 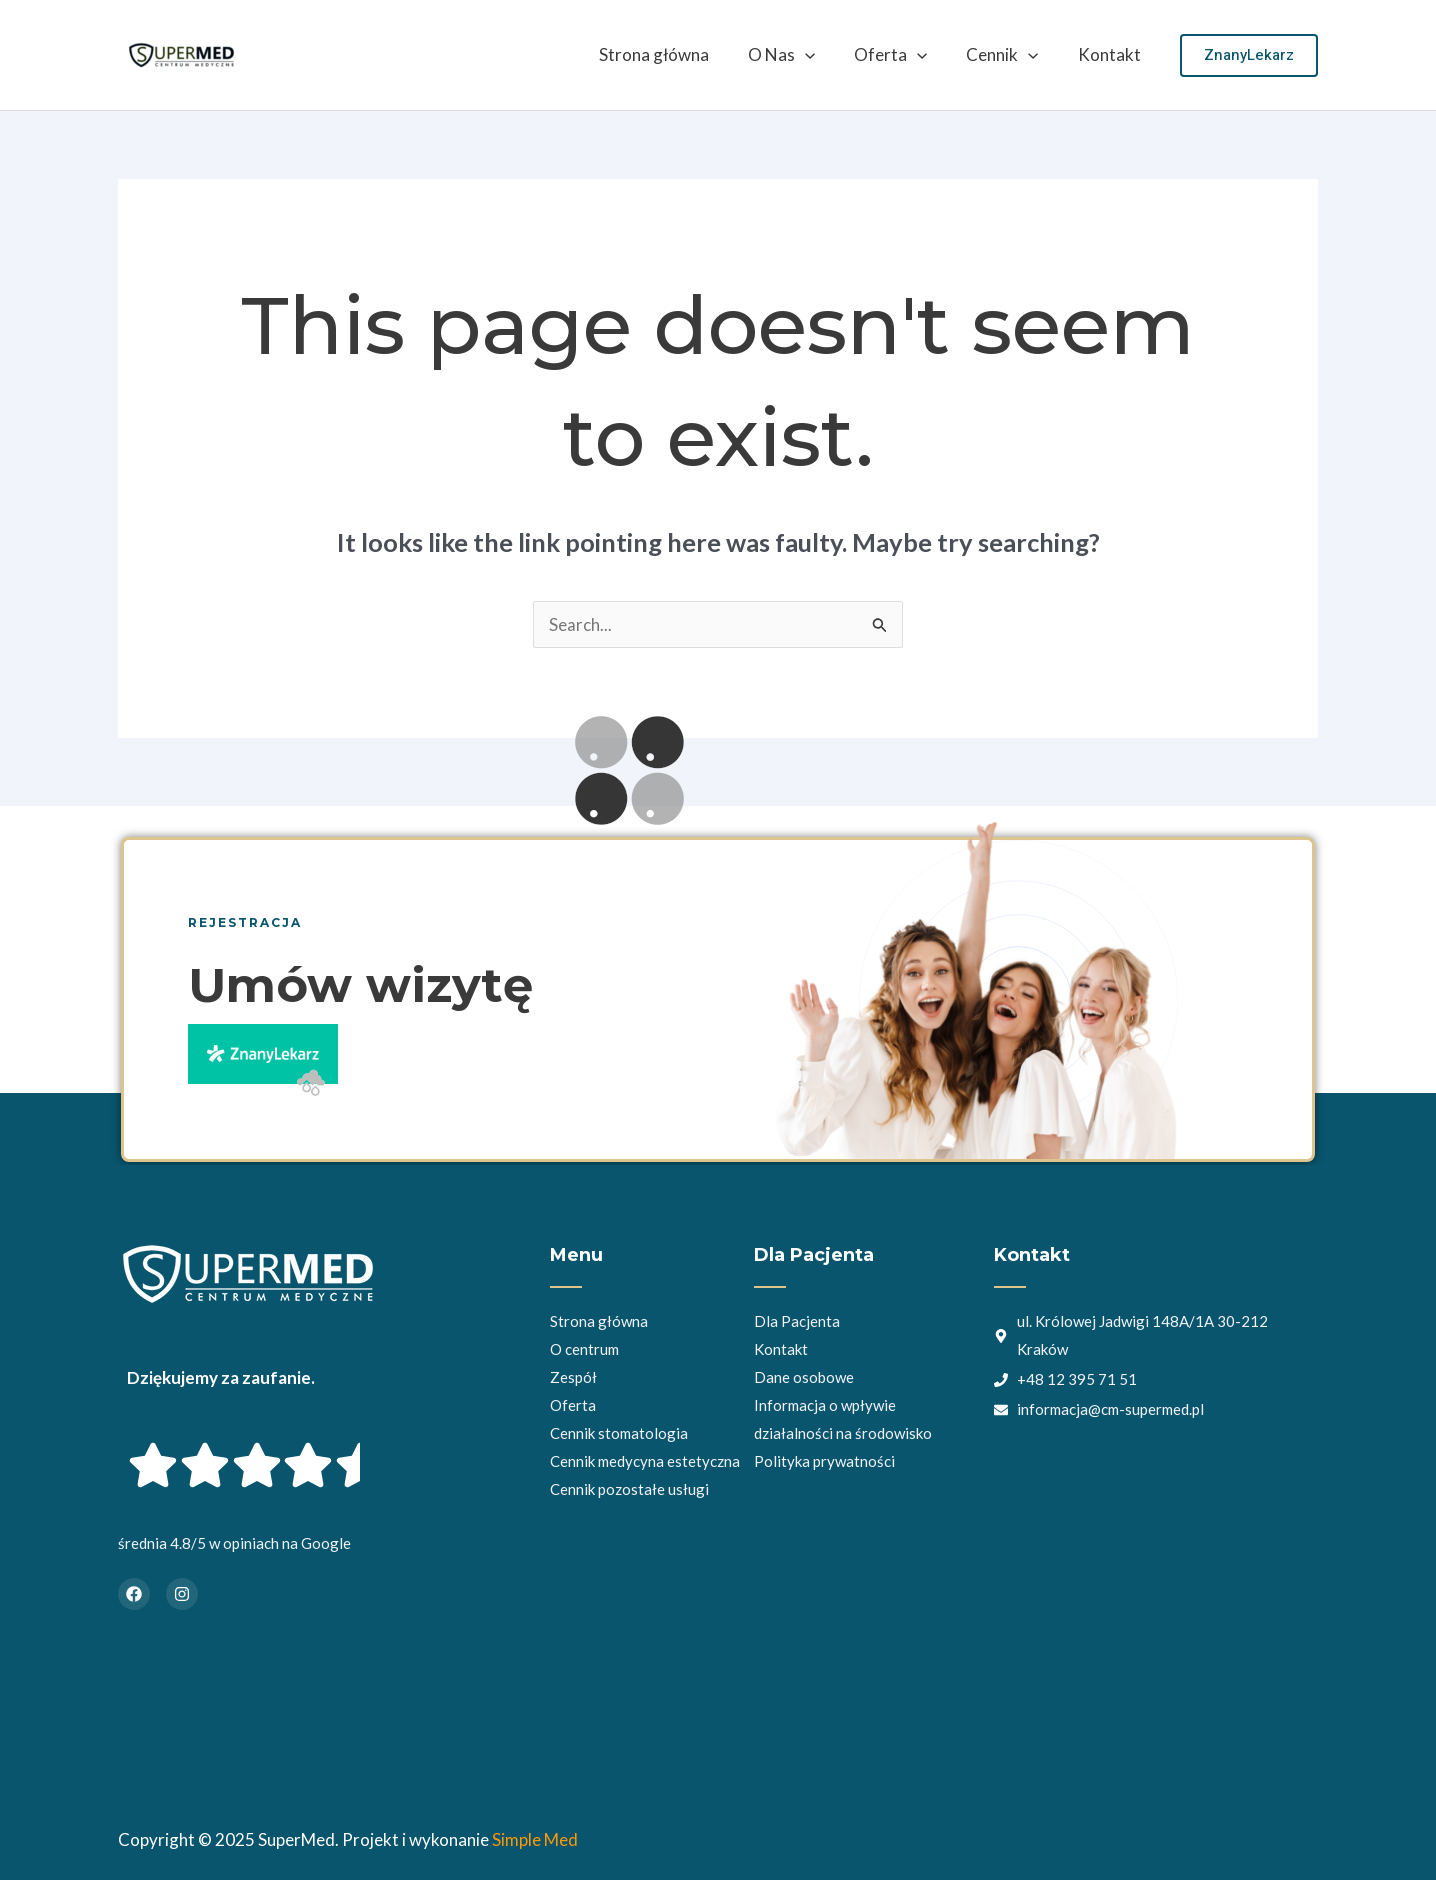 What do you see at coordinates (629, 770) in the screenshot?
I see `launch swell foop puzzle game` at bounding box center [629, 770].